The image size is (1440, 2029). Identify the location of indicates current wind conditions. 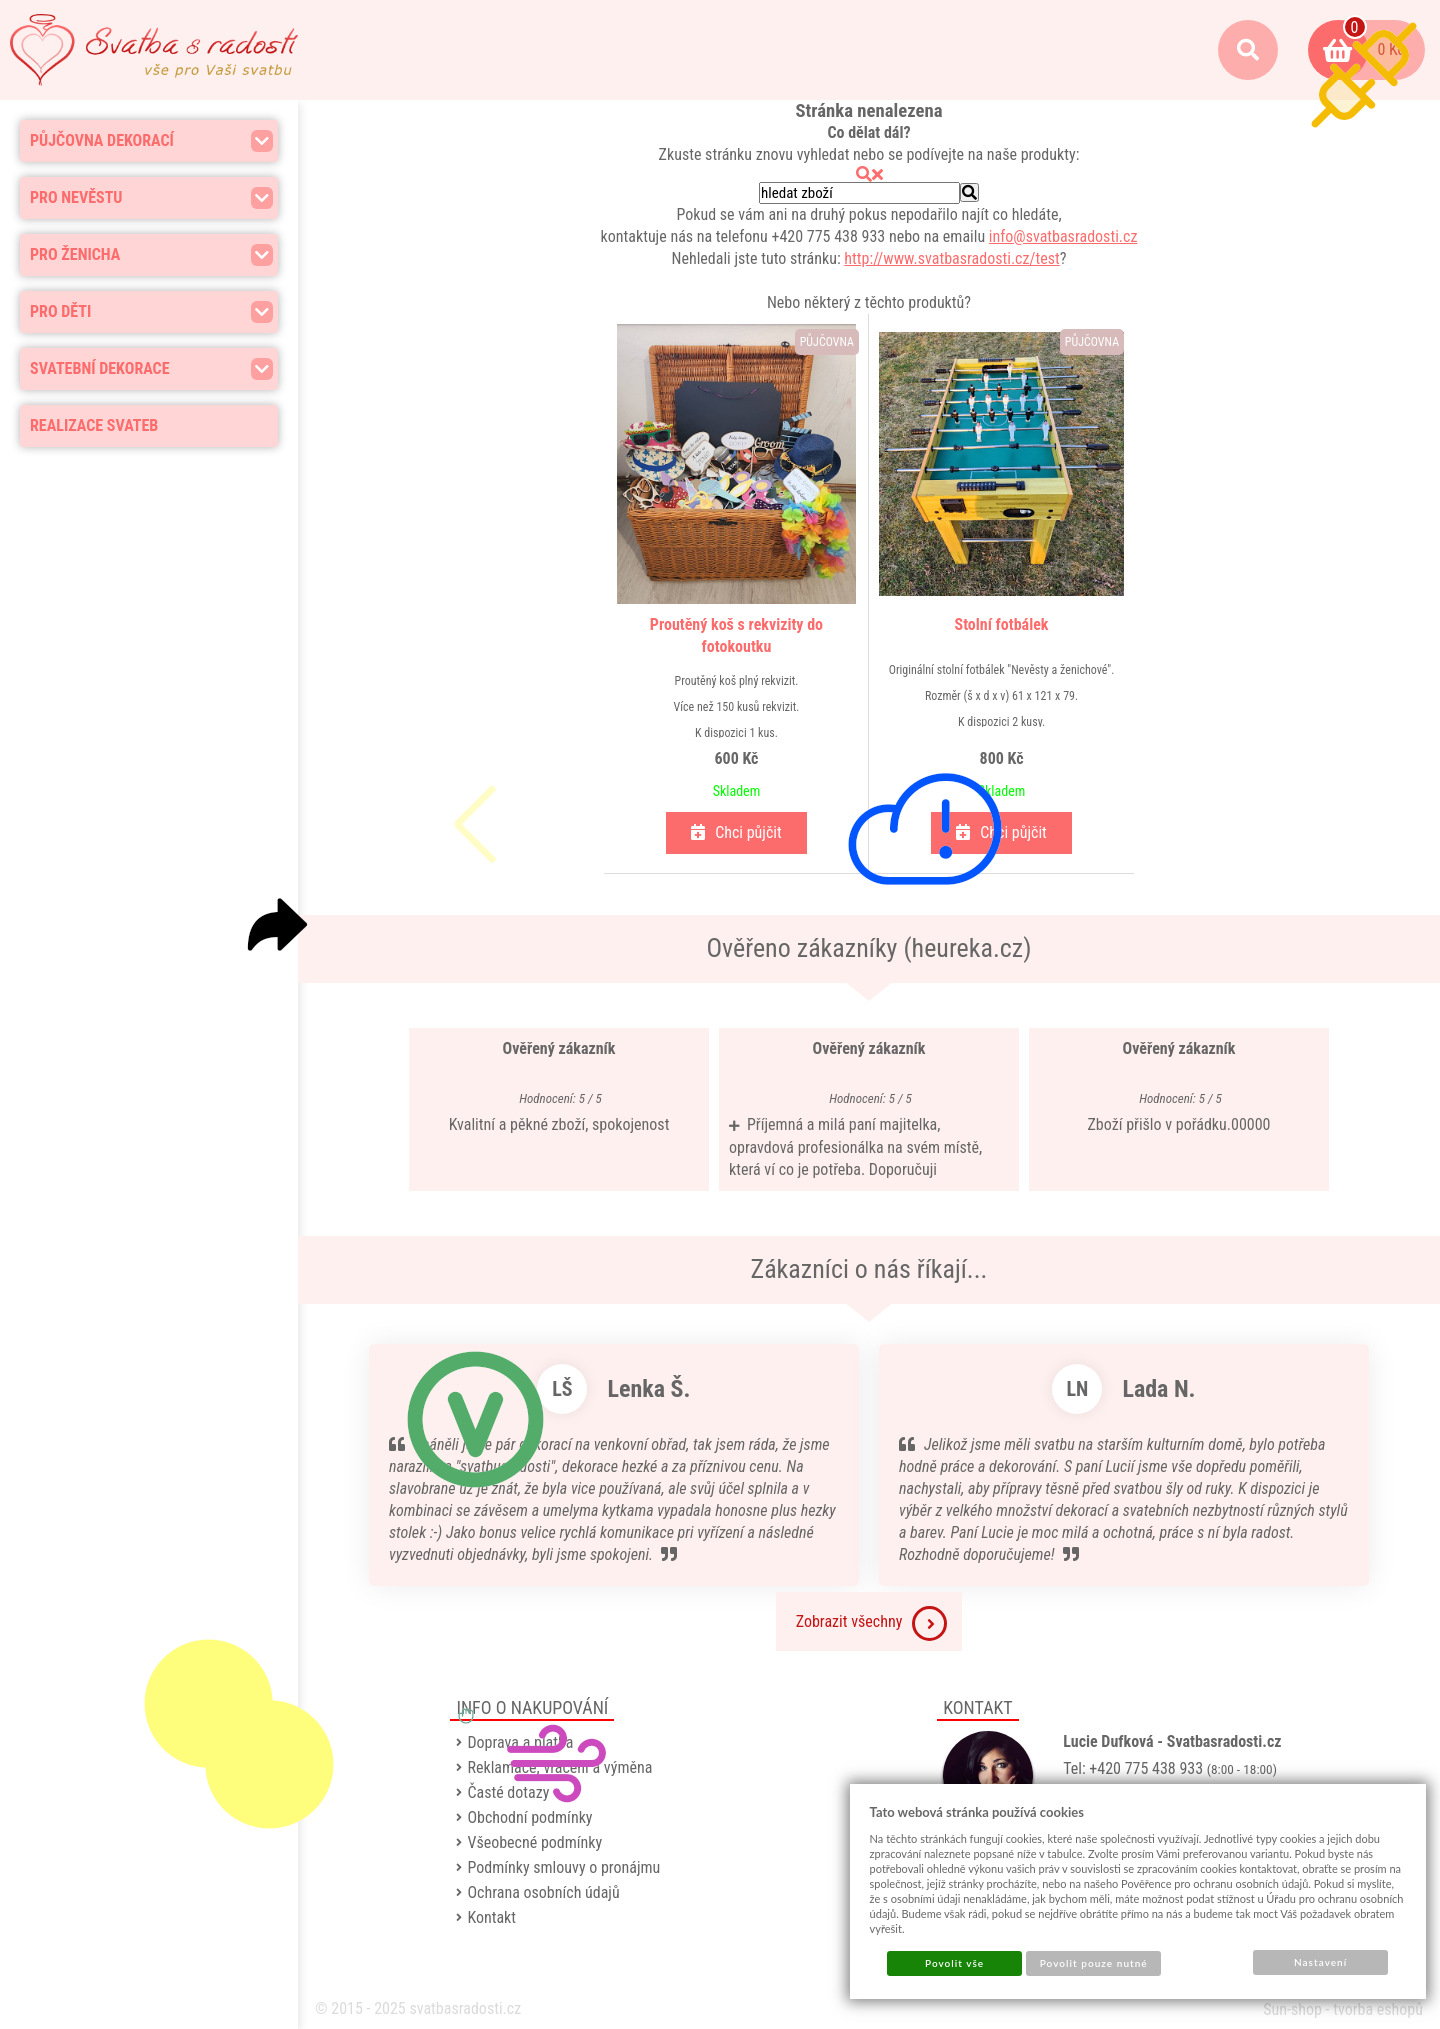
(556, 1763).